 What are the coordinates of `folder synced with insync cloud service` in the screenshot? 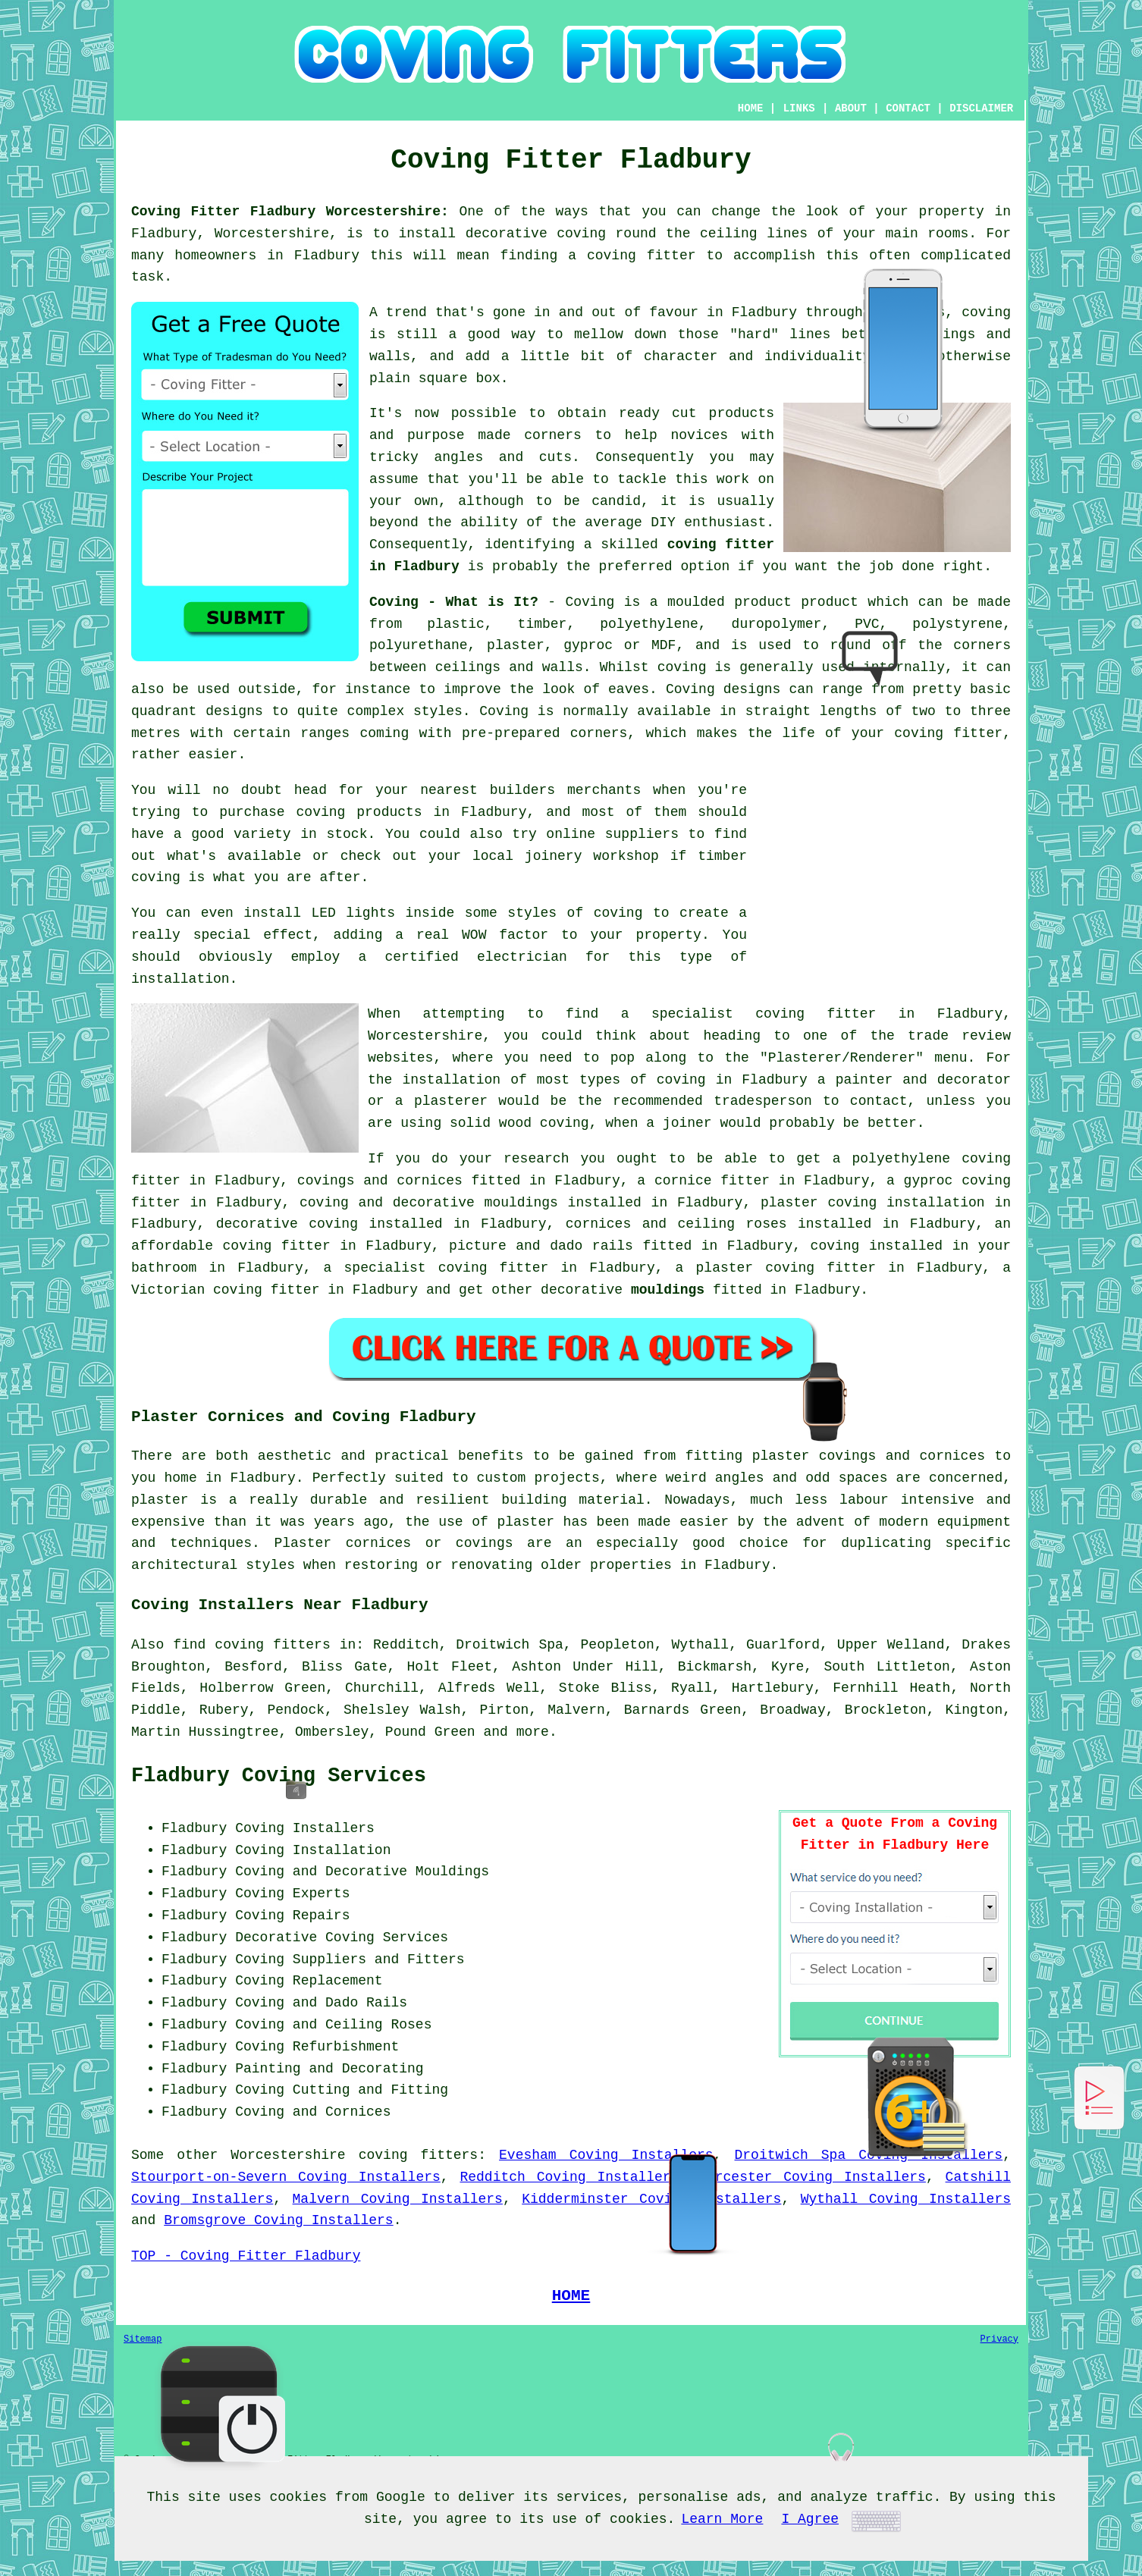 It's located at (296, 1789).